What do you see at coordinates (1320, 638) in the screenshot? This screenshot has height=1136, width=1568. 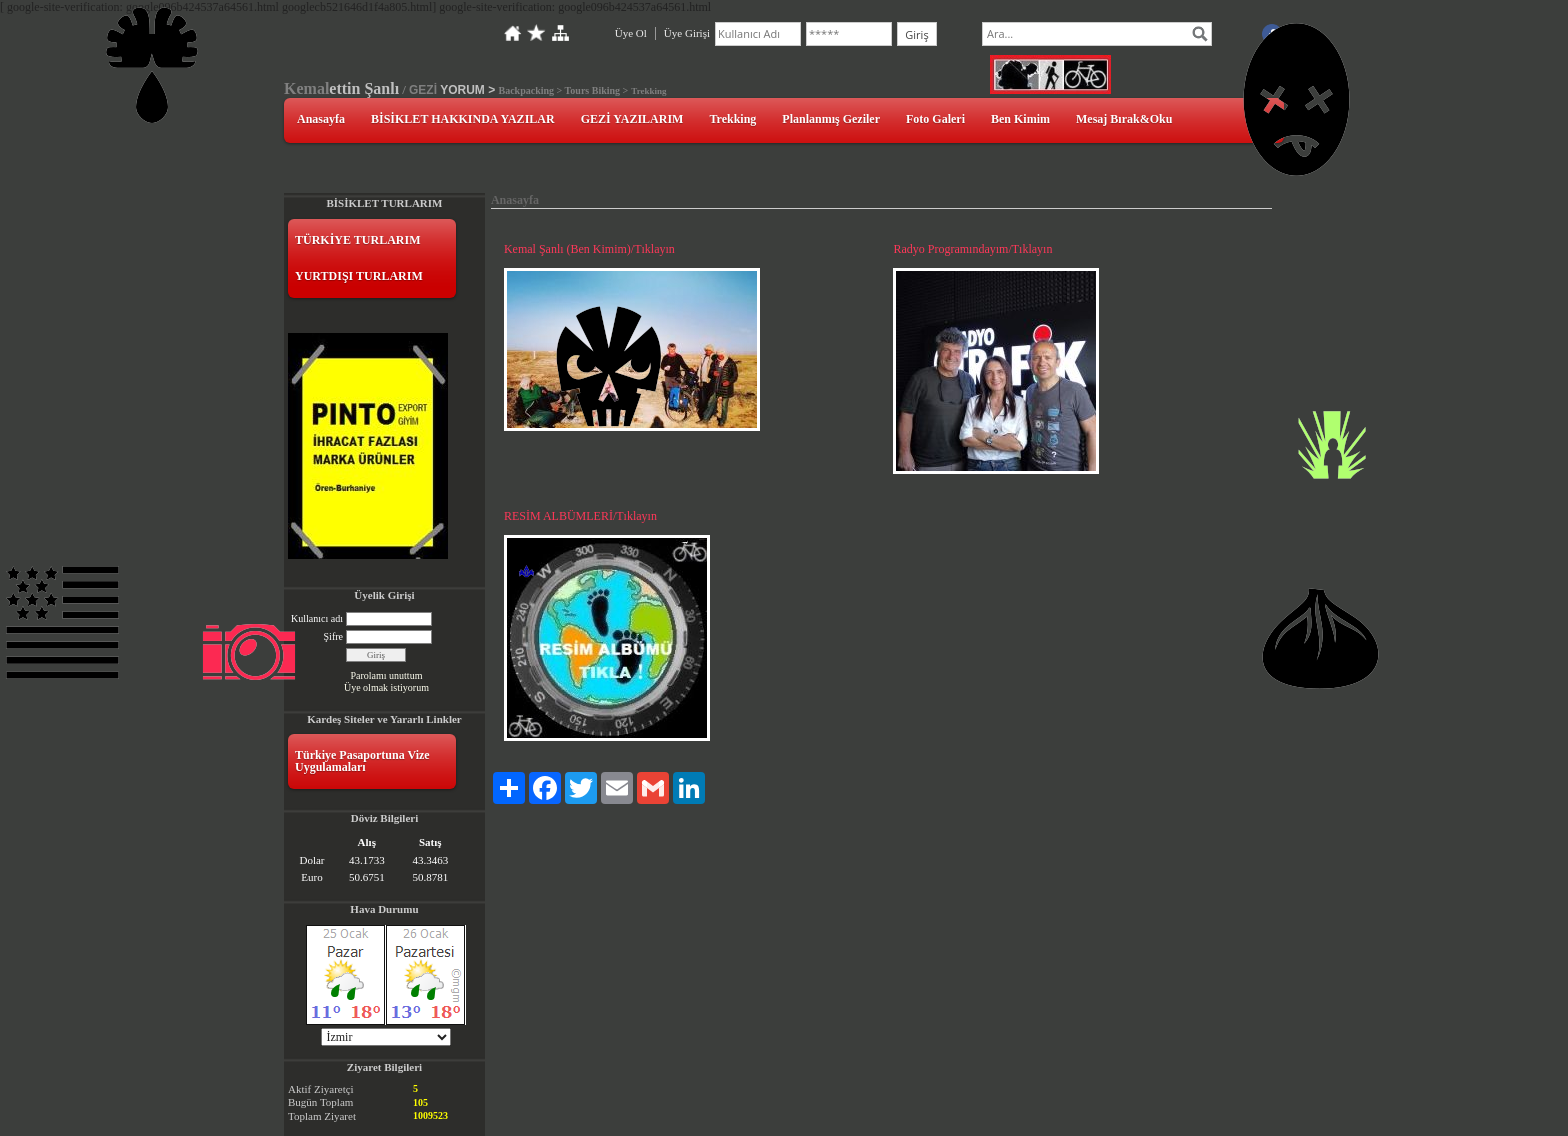 I see `select dumpling or bao item in a food game` at bounding box center [1320, 638].